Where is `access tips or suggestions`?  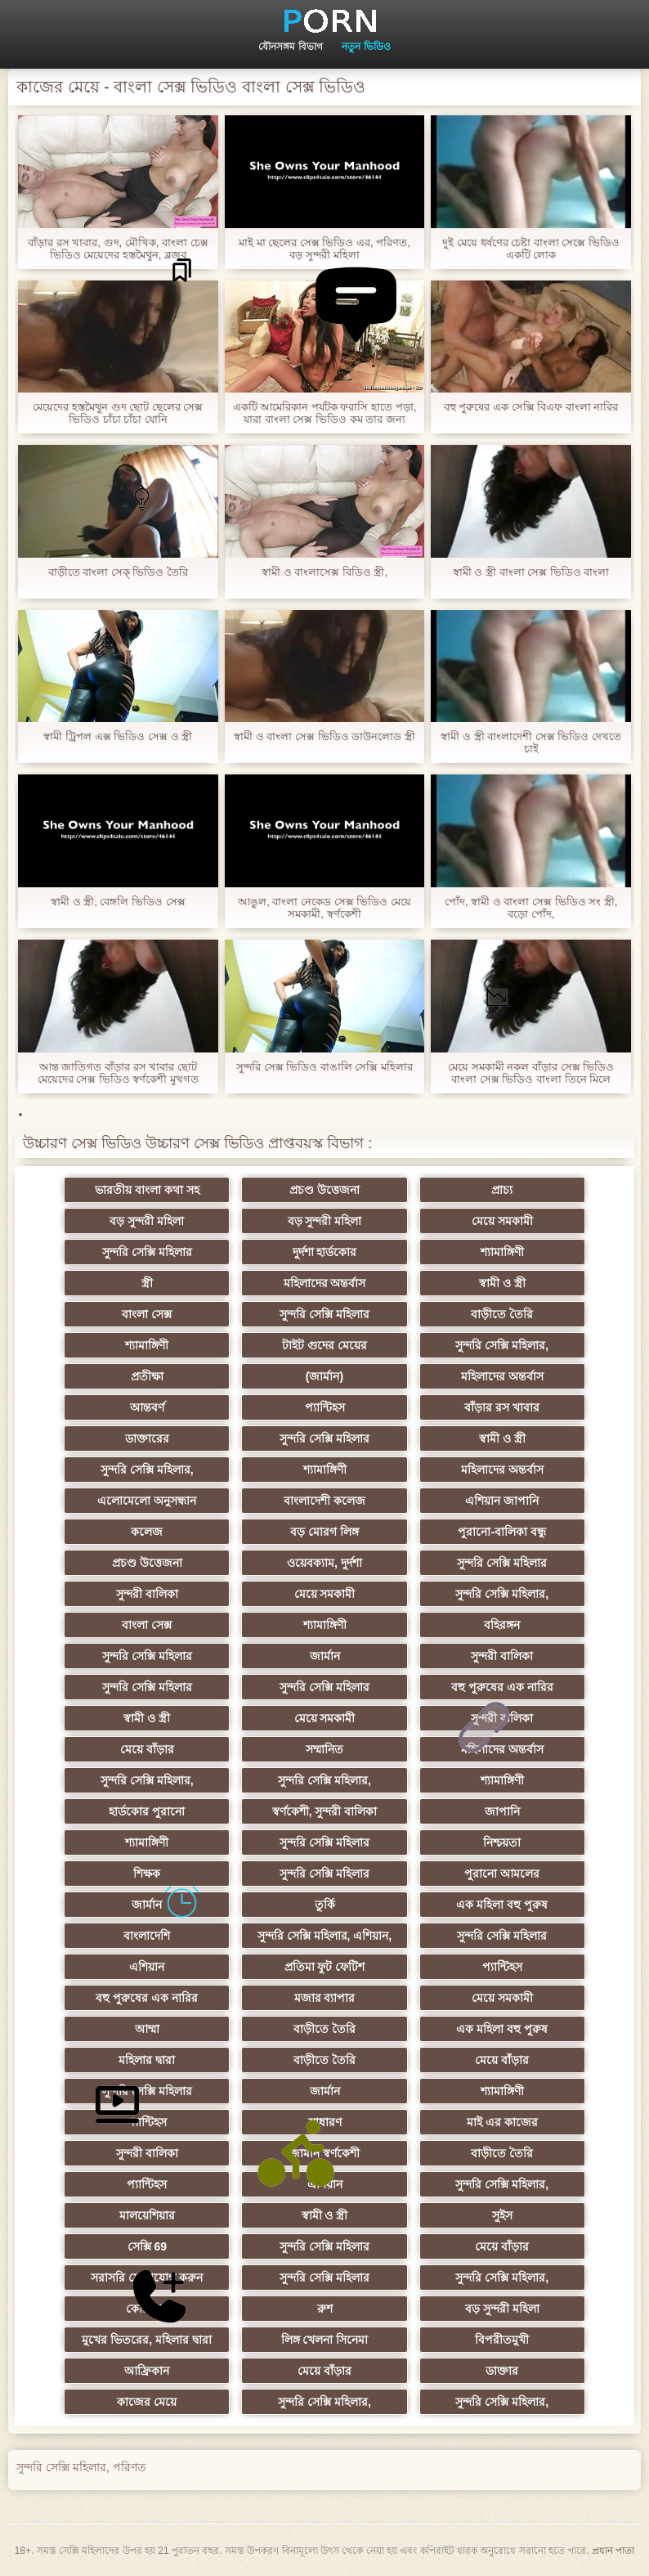
access tips or suggestions is located at coordinates (141, 499).